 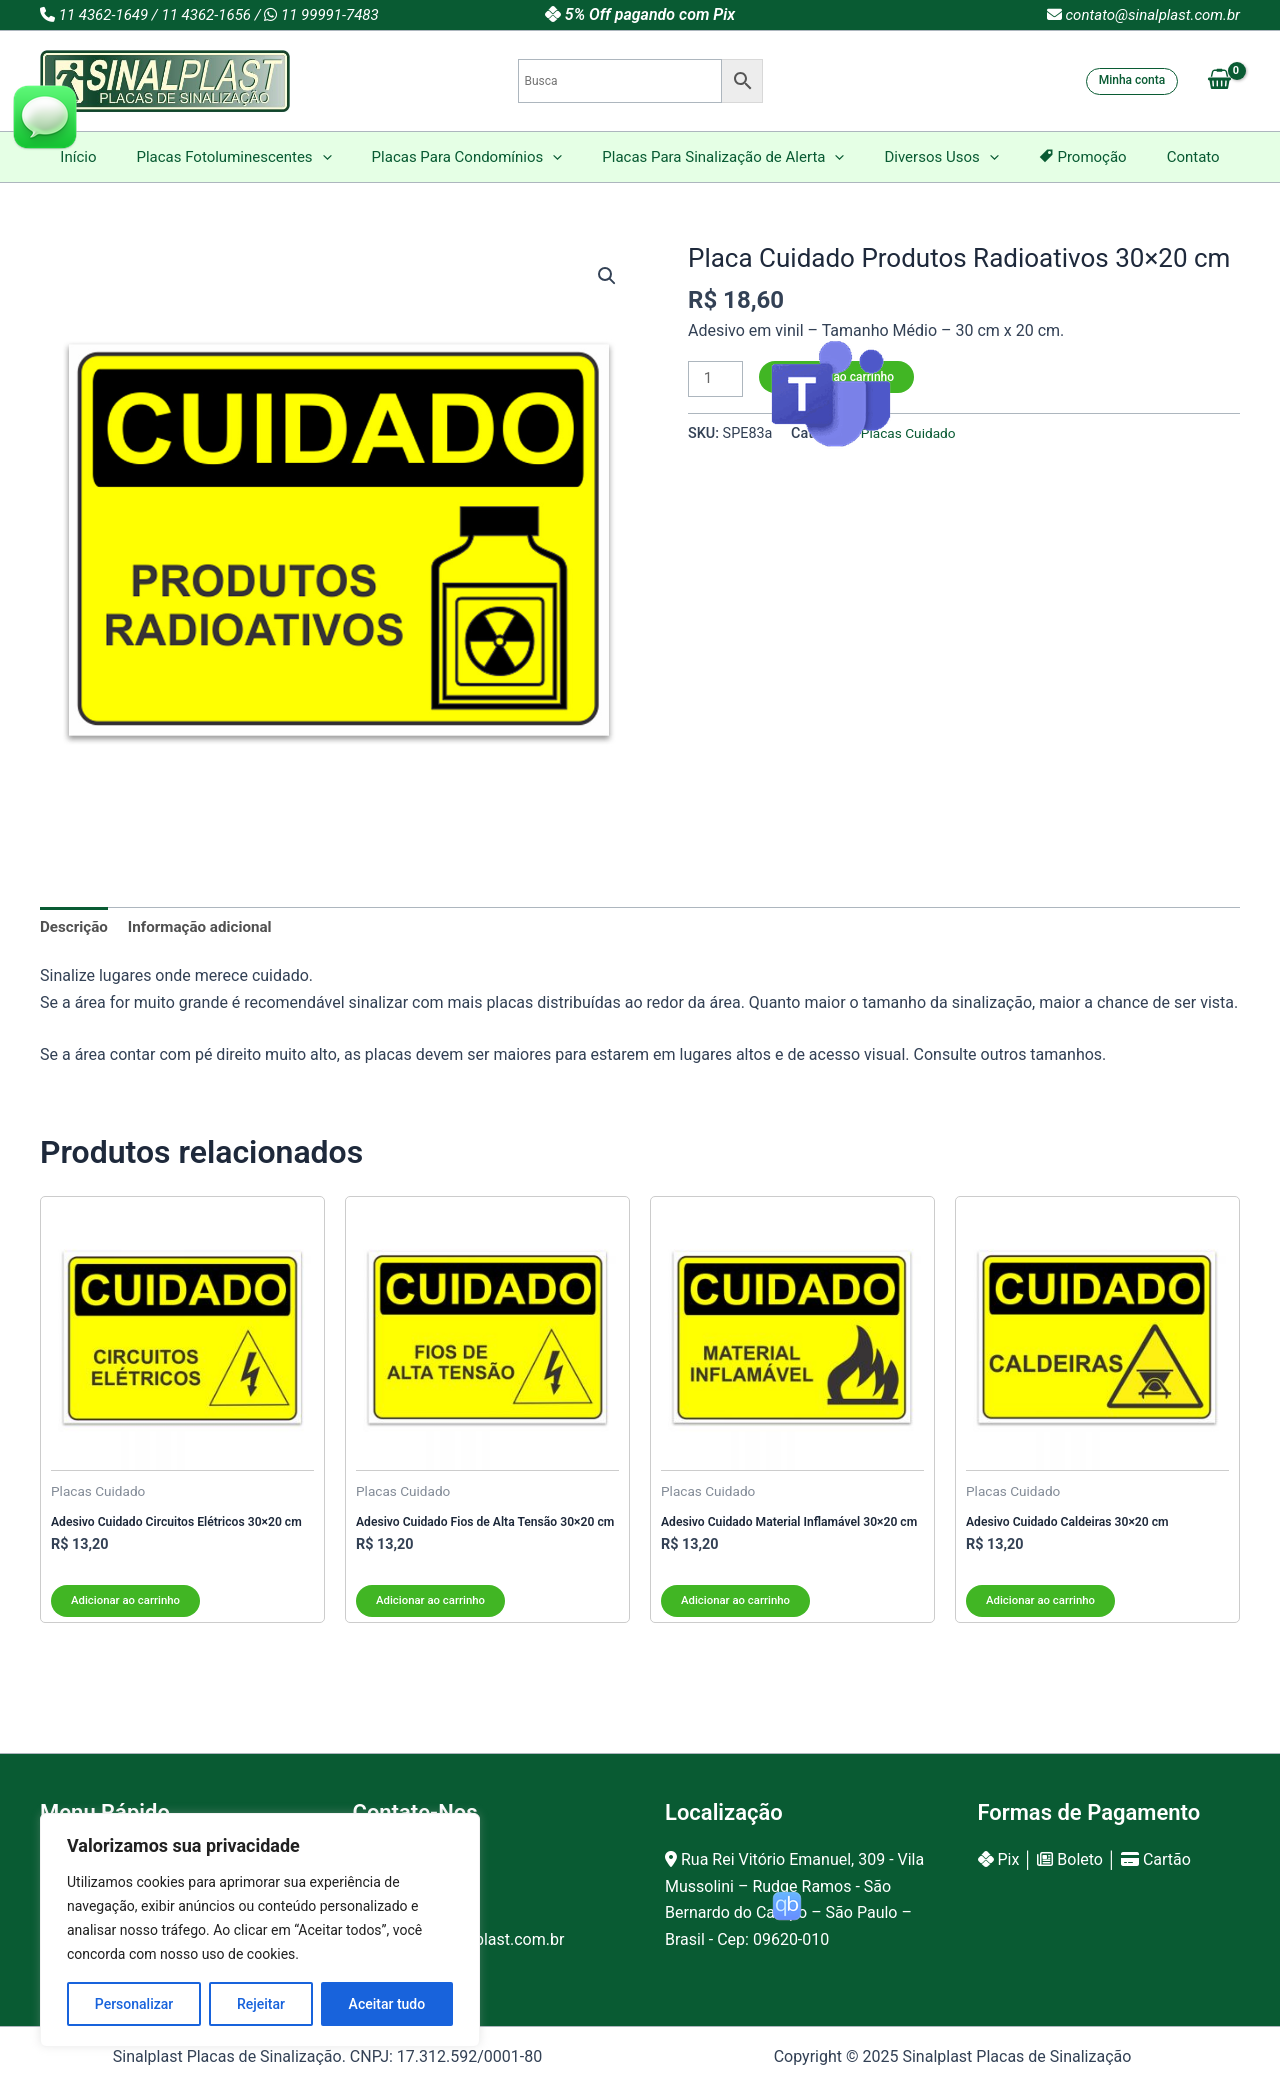 What do you see at coordinates (831, 395) in the screenshot?
I see `open microsoft teams` at bounding box center [831, 395].